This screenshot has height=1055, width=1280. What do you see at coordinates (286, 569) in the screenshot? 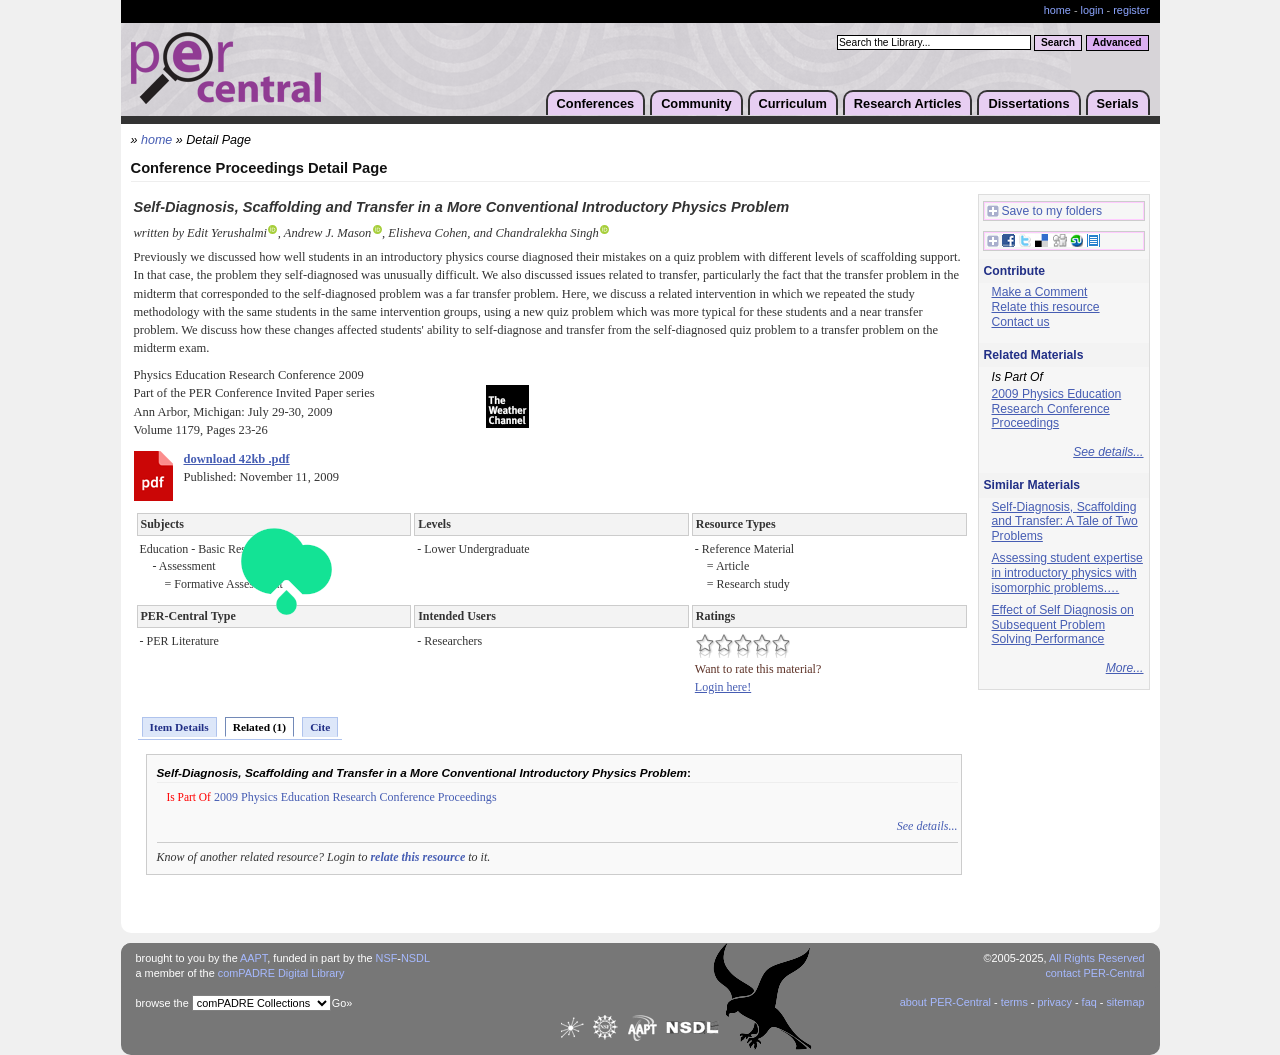
I see `indicates rainy weather conditions` at bounding box center [286, 569].